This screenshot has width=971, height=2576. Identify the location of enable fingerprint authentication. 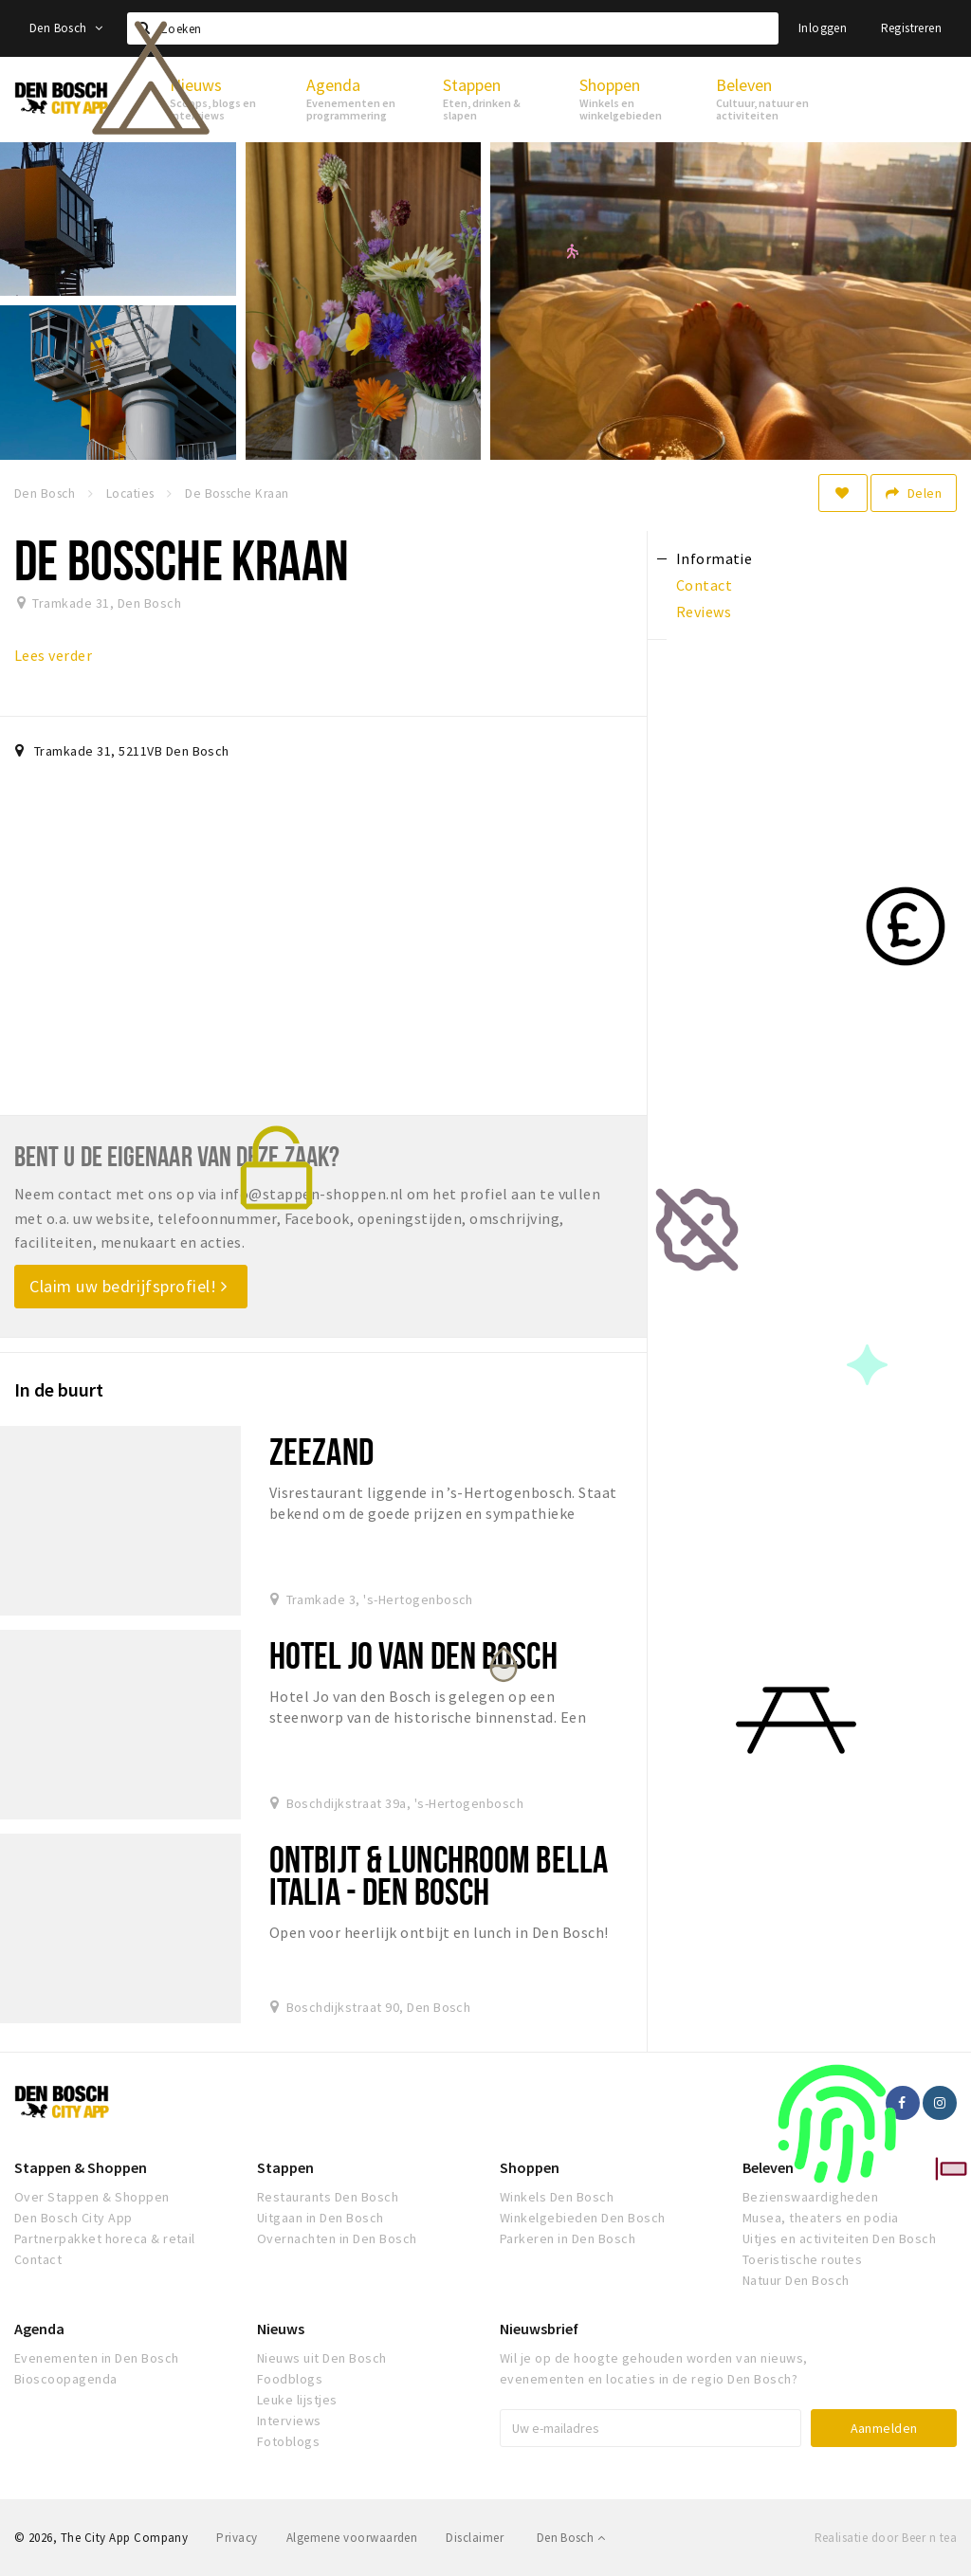
(837, 2124).